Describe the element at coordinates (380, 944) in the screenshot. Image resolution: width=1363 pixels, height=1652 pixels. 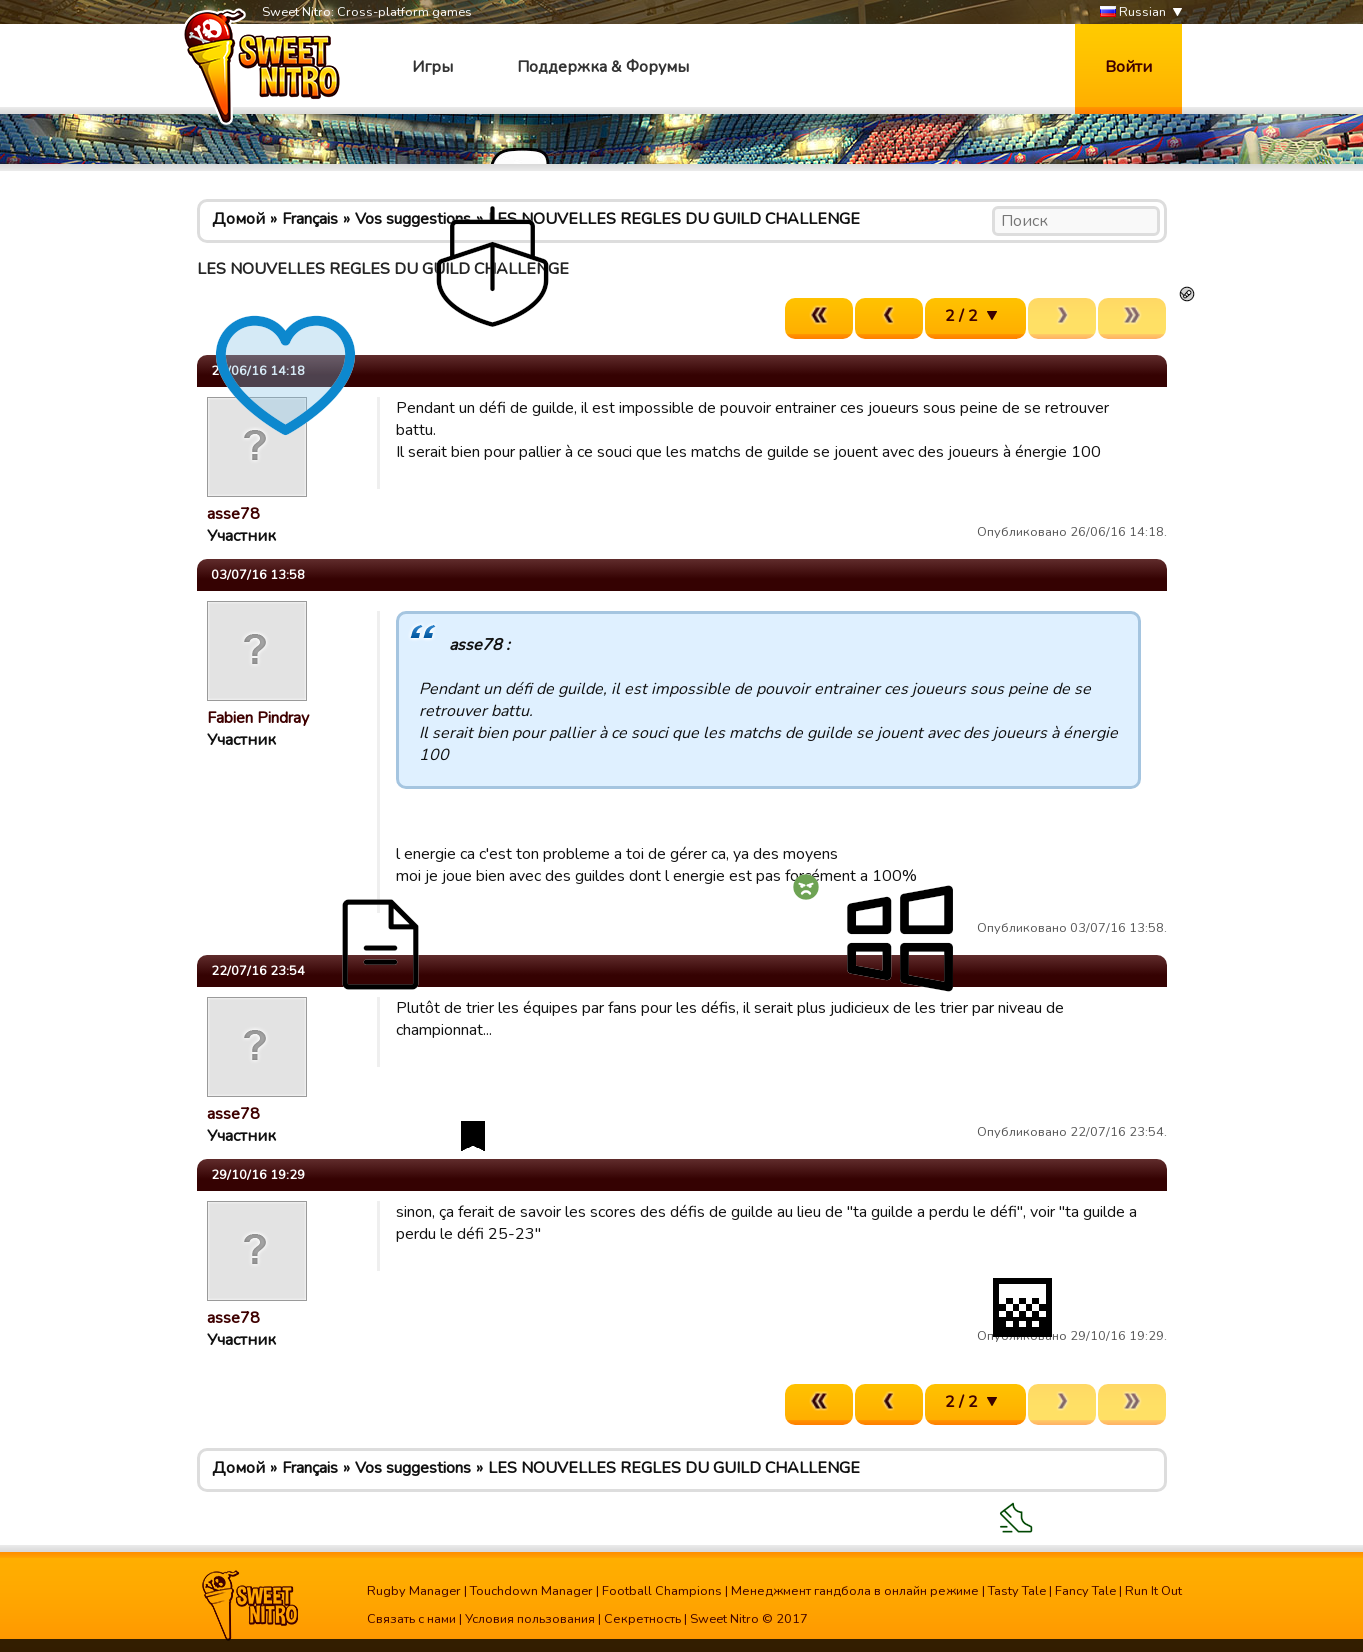
I see `view document or text file` at that location.